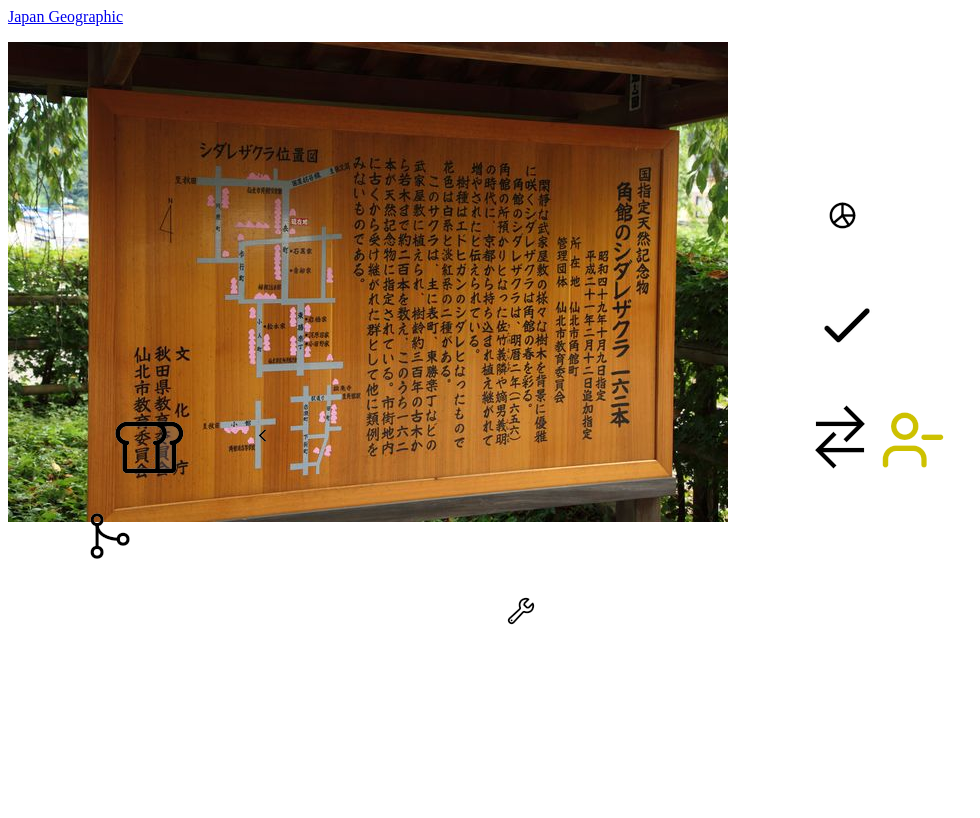 Image resolution: width=980 pixels, height=818 pixels. Describe the element at coordinates (842, 215) in the screenshot. I see `view pie chart analytics` at that location.